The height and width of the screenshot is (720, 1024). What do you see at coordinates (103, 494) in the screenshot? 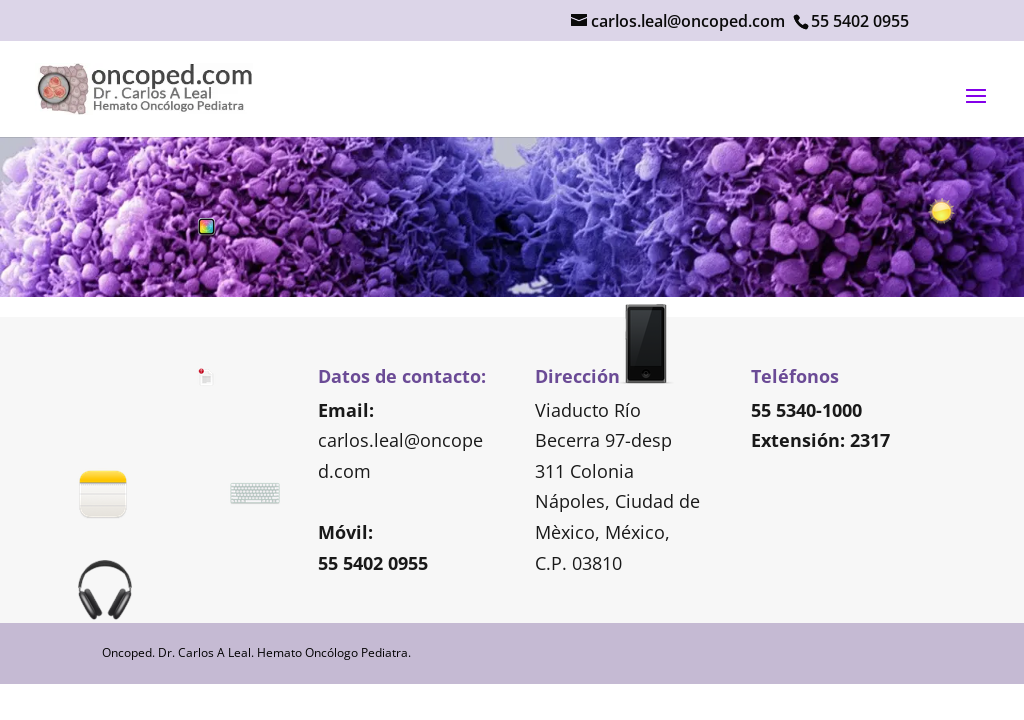
I see `open the notes app` at bounding box center [103, 494].